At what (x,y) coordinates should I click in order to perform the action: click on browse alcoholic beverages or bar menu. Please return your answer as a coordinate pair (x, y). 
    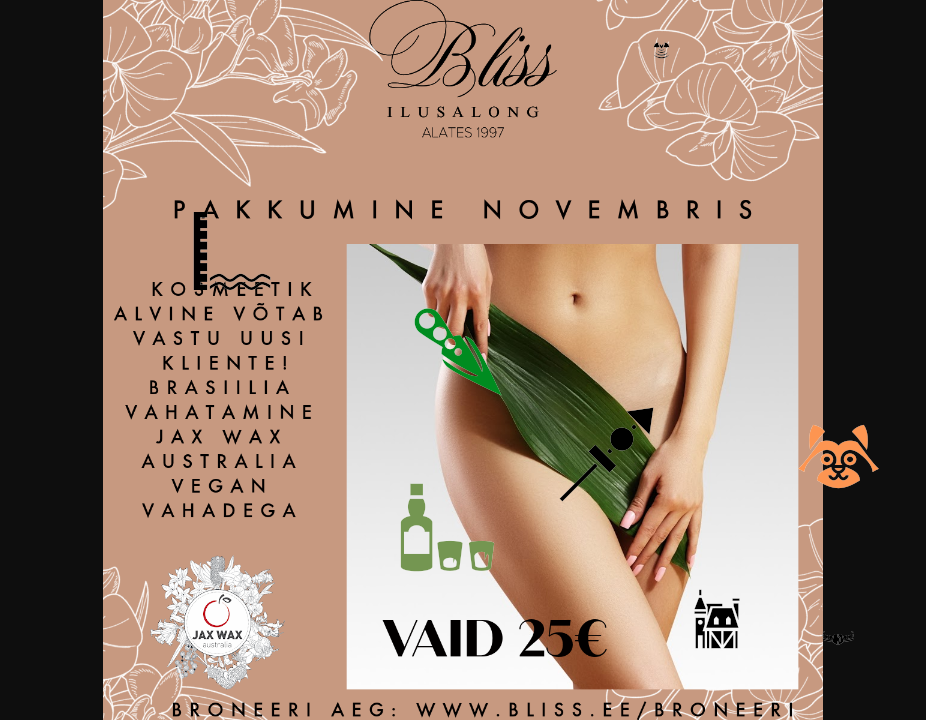
    Looking at the image, I should click on (447, 527).